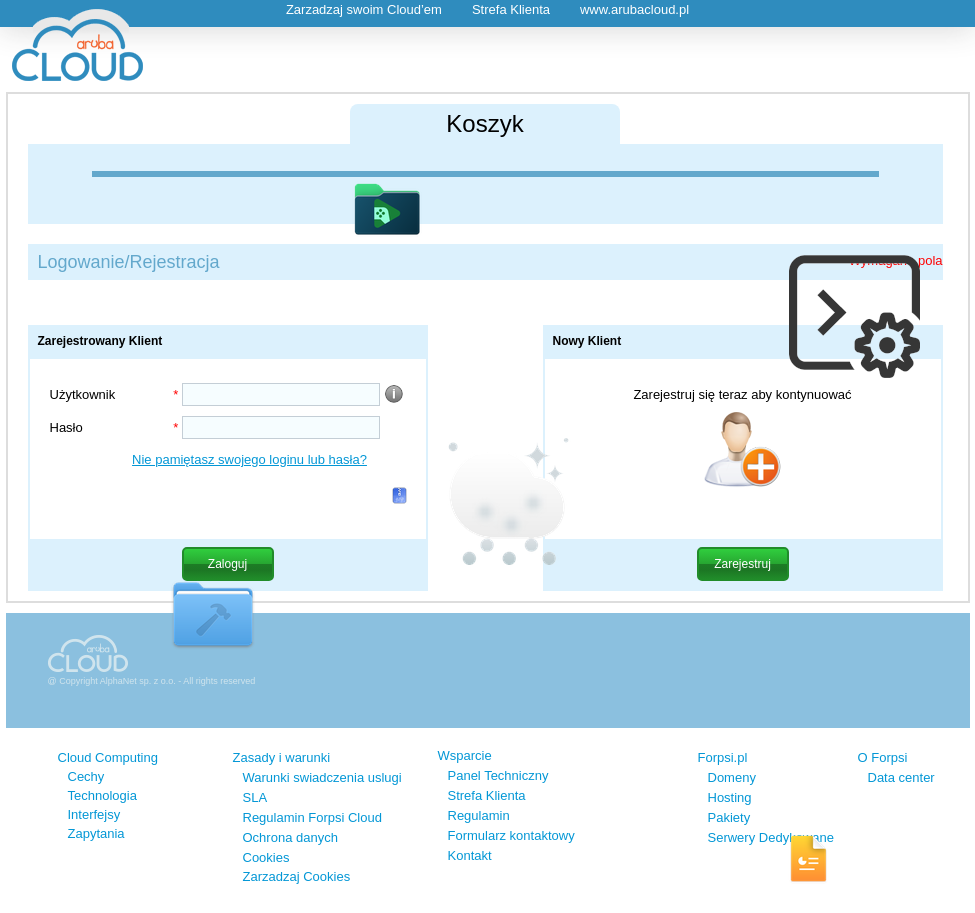 The width and height of the screenshot is (975, 913). What do you see at coordinates (399, 495) in the screenshot?
I see `a gzip compressed archive file` at bounding box center [399, 495].